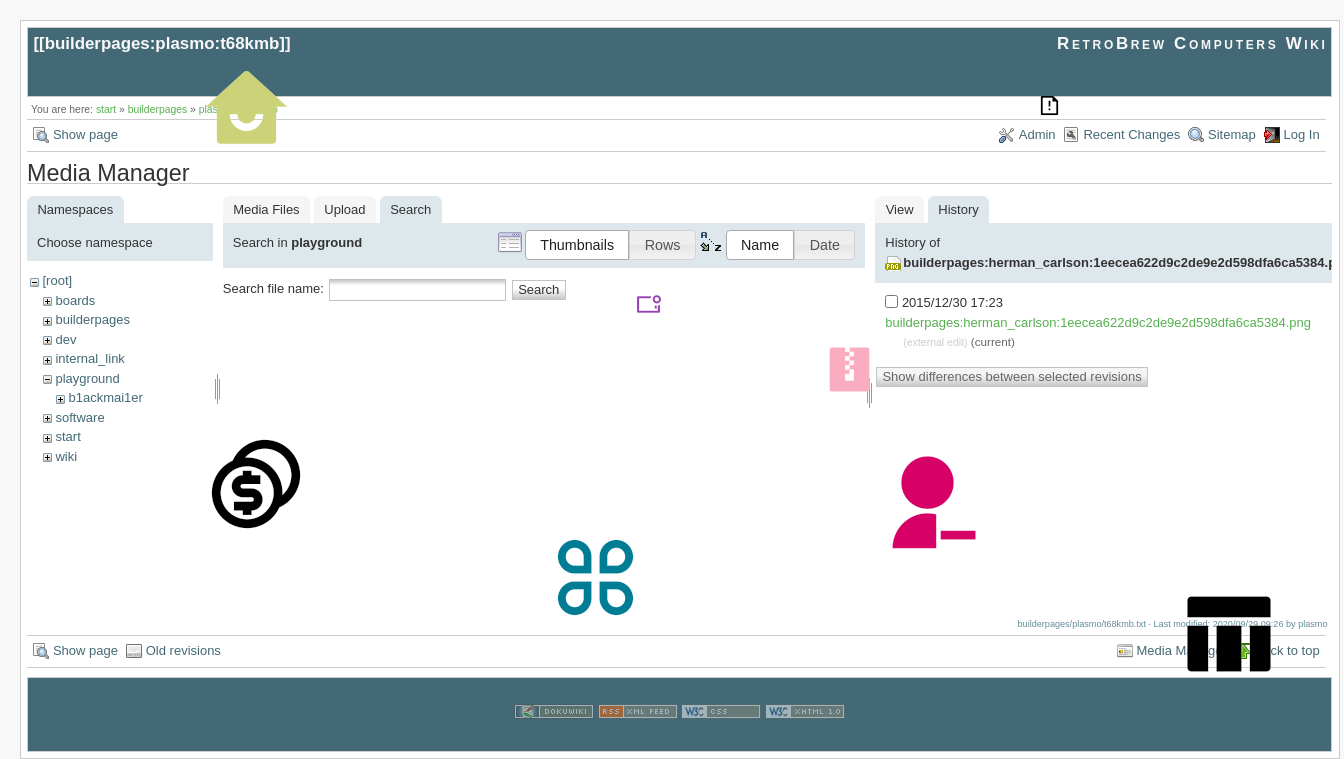  Describe the element at coordinates (246, 110) in the screenshot. I see `go to home screen` at that location.